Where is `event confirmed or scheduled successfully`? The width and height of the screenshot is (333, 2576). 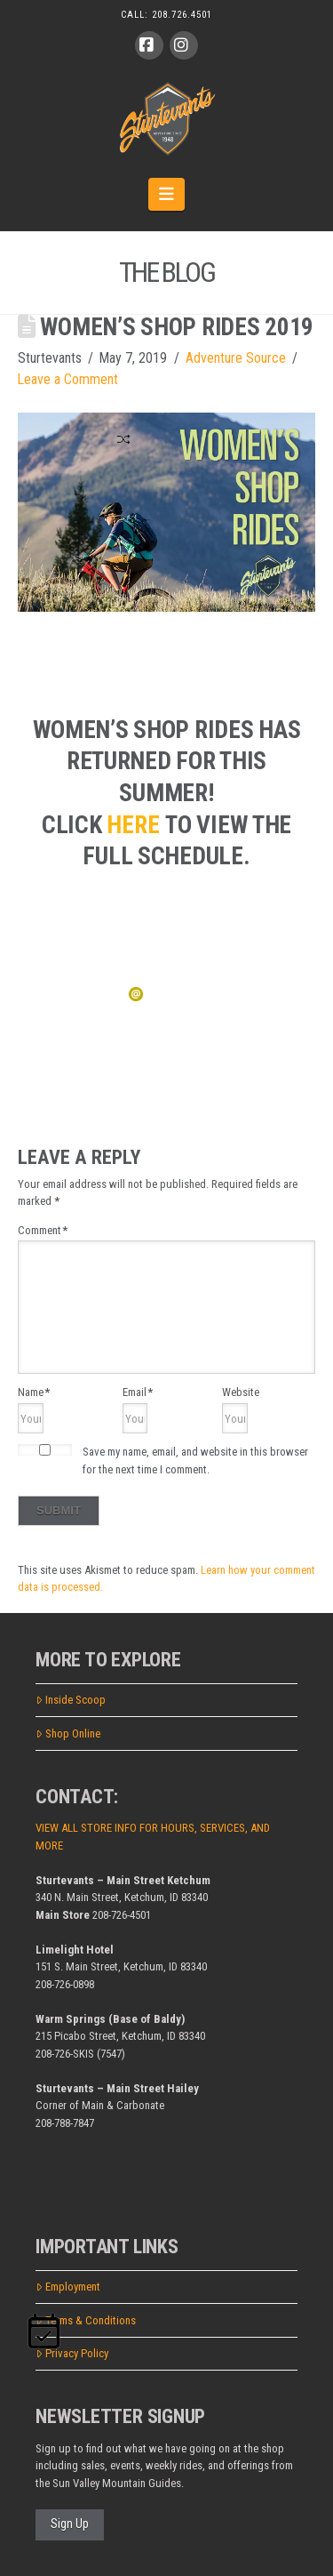 event confirmed or scheduled successfully is located at coordinates (44, 2332).